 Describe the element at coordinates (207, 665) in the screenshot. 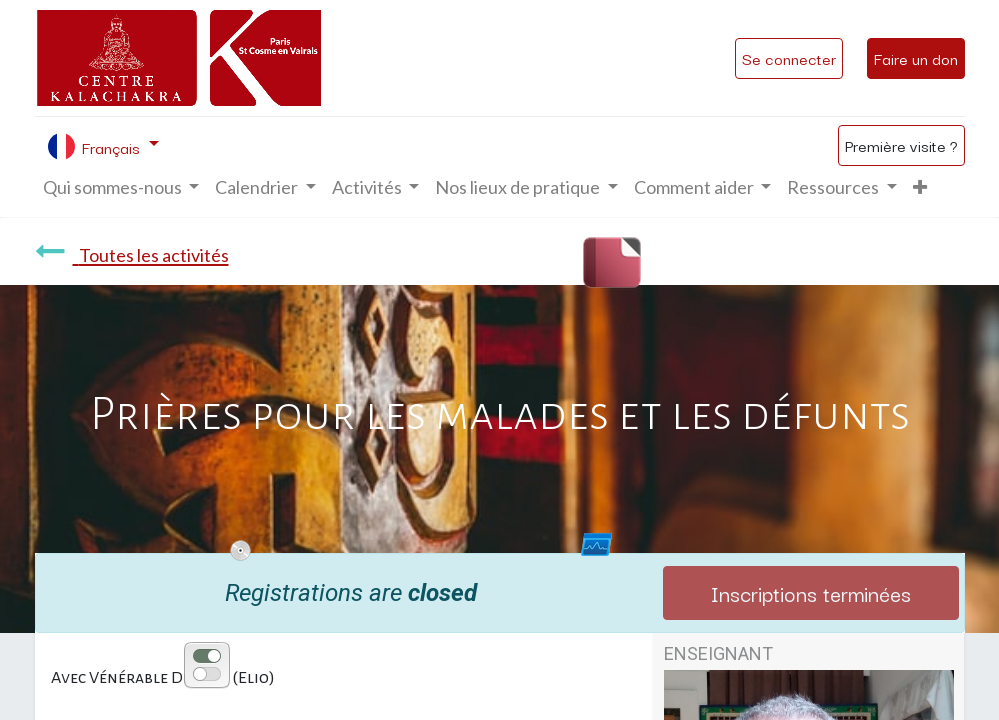

I see `open unity tweak tool settings` at that location.